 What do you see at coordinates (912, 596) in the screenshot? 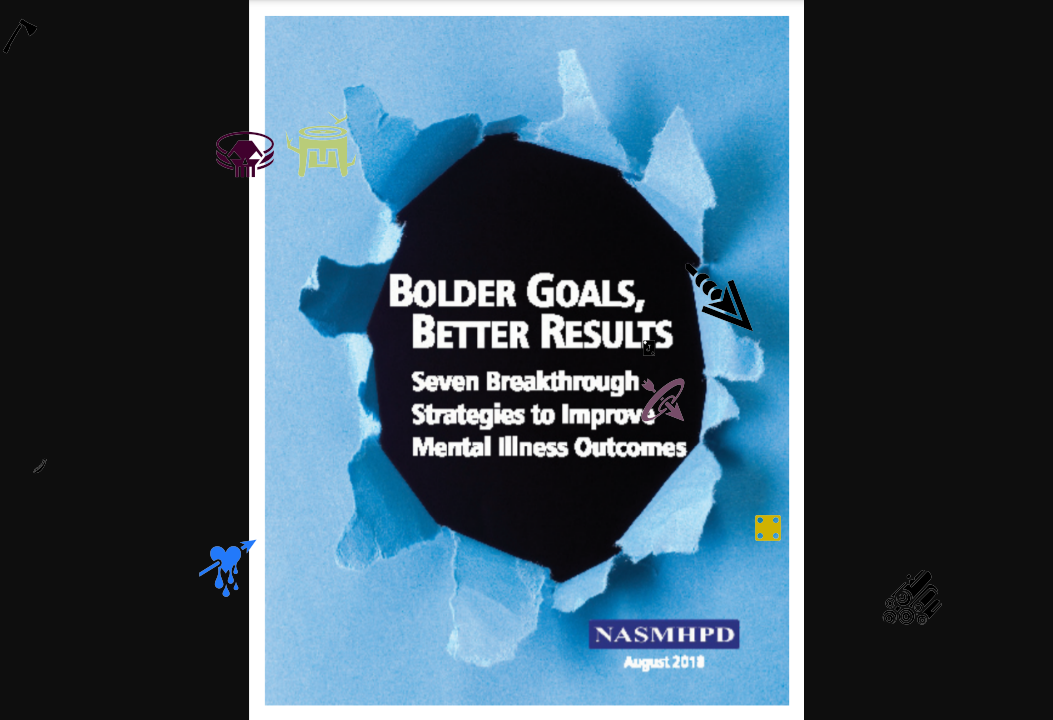
I see `wood resource inventory in a crafting game` at bounding box center [912, 596].